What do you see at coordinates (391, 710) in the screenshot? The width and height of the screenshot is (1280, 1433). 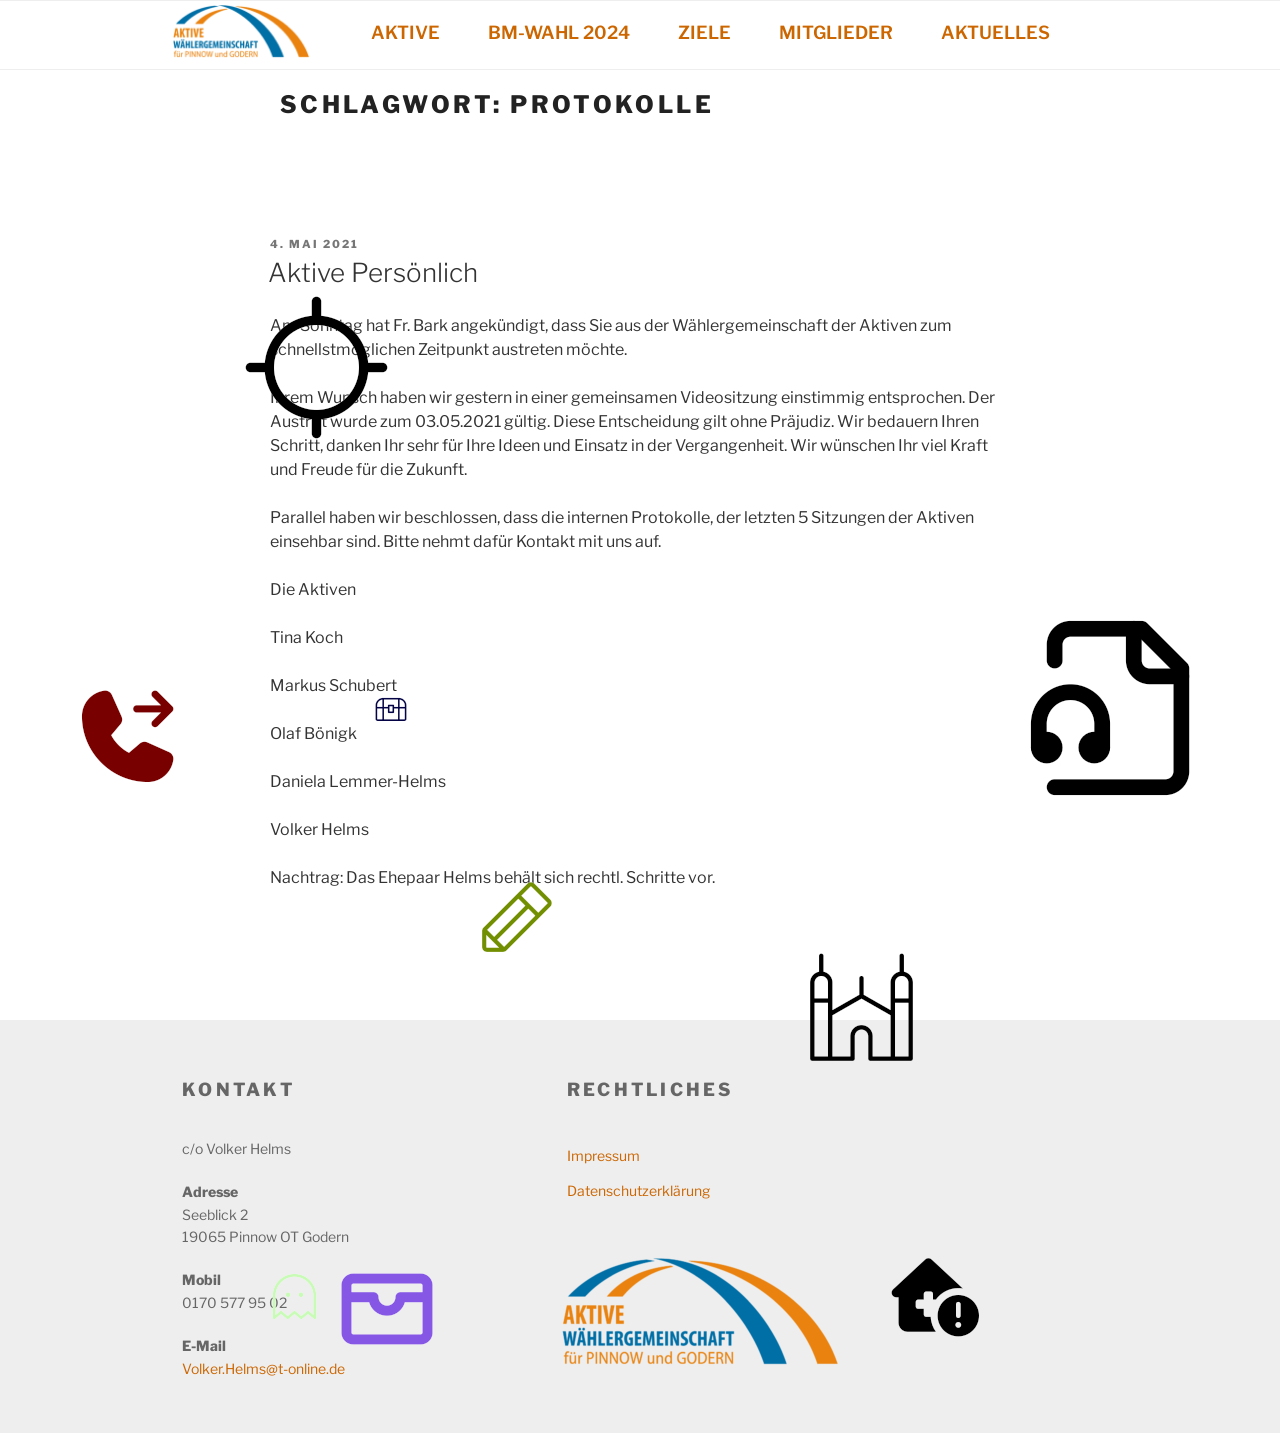 I see `access your rewards or collectibles` at bounding box center [391, 710].